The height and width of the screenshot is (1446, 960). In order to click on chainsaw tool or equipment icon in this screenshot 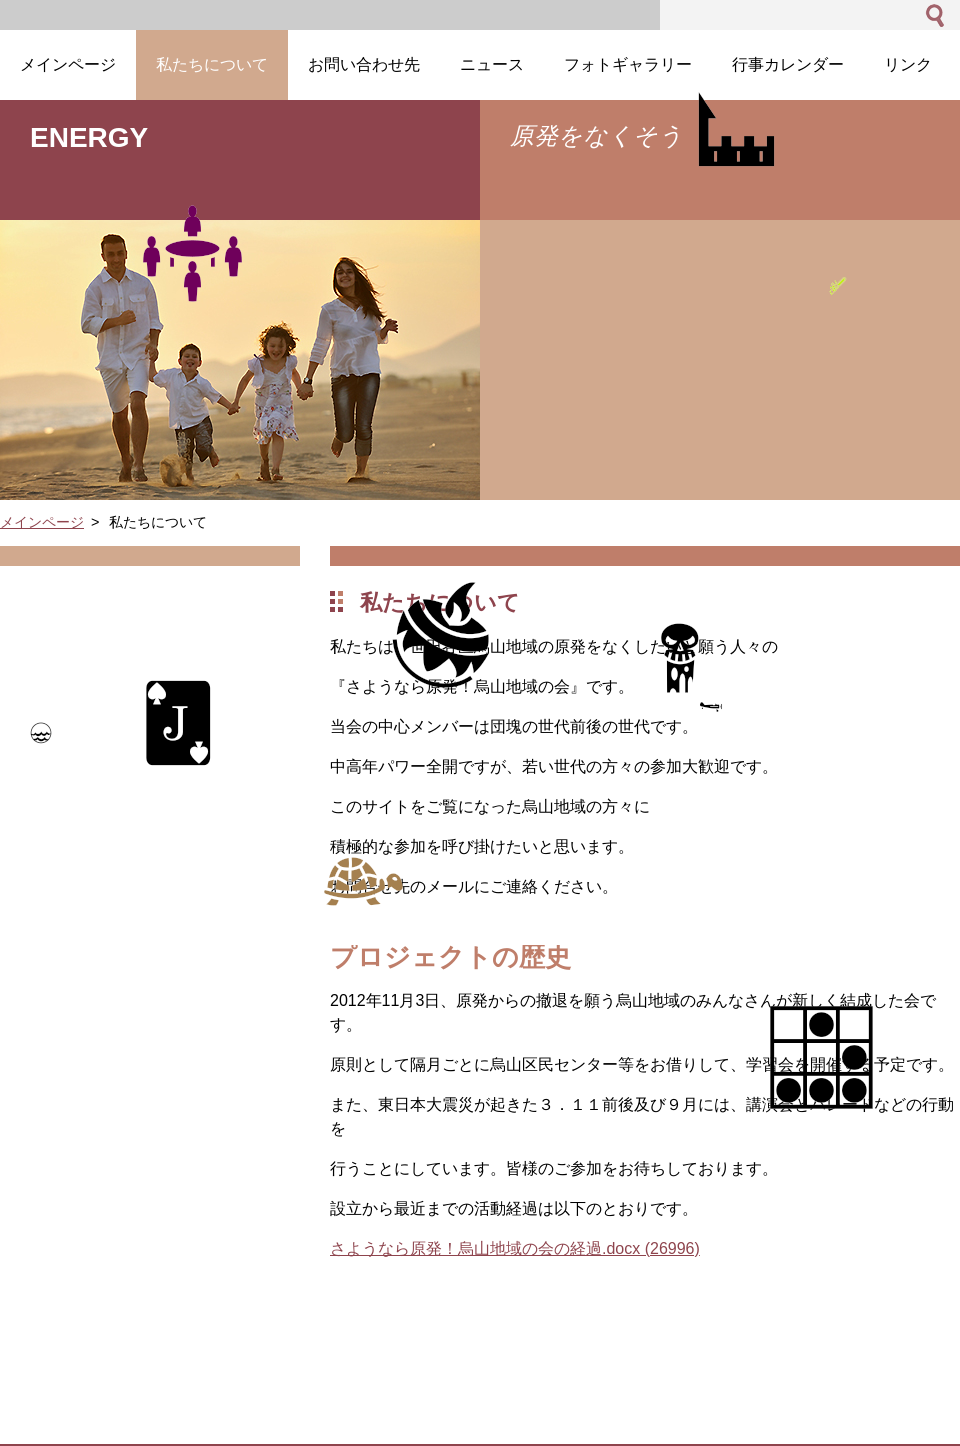, I will do `click(838, 286)`.